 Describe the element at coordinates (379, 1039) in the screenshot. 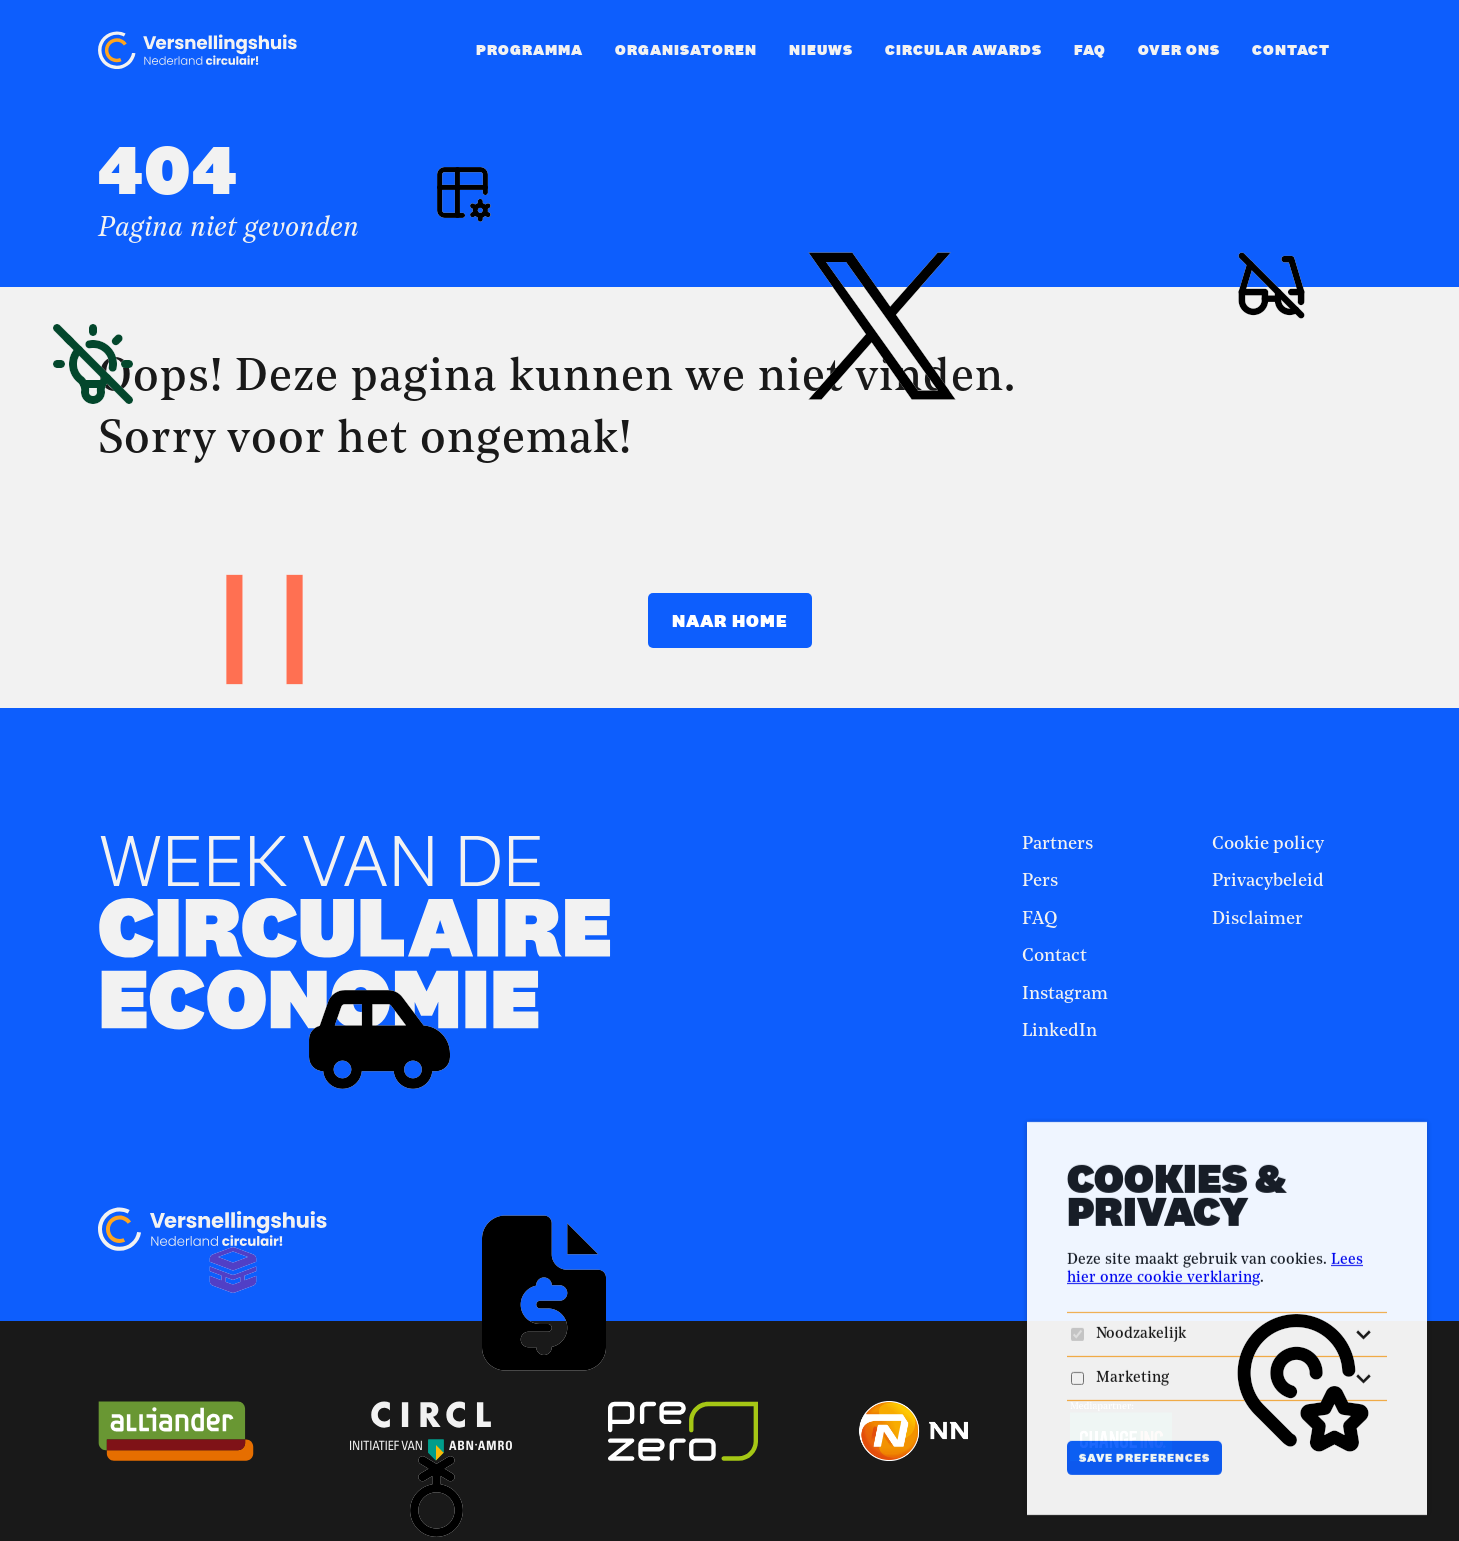

I see `access vehicle or car-related features` at that location.